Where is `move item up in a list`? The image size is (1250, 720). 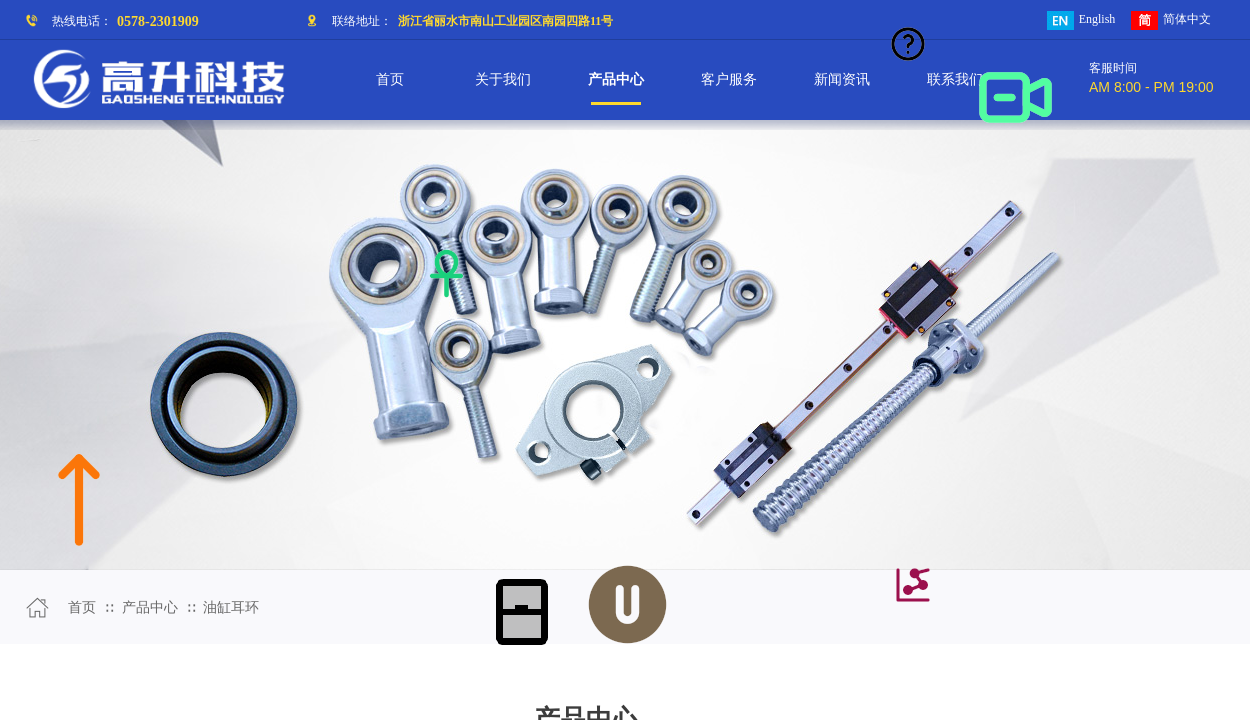
move item up in a list is located at coordinates (79, 500).